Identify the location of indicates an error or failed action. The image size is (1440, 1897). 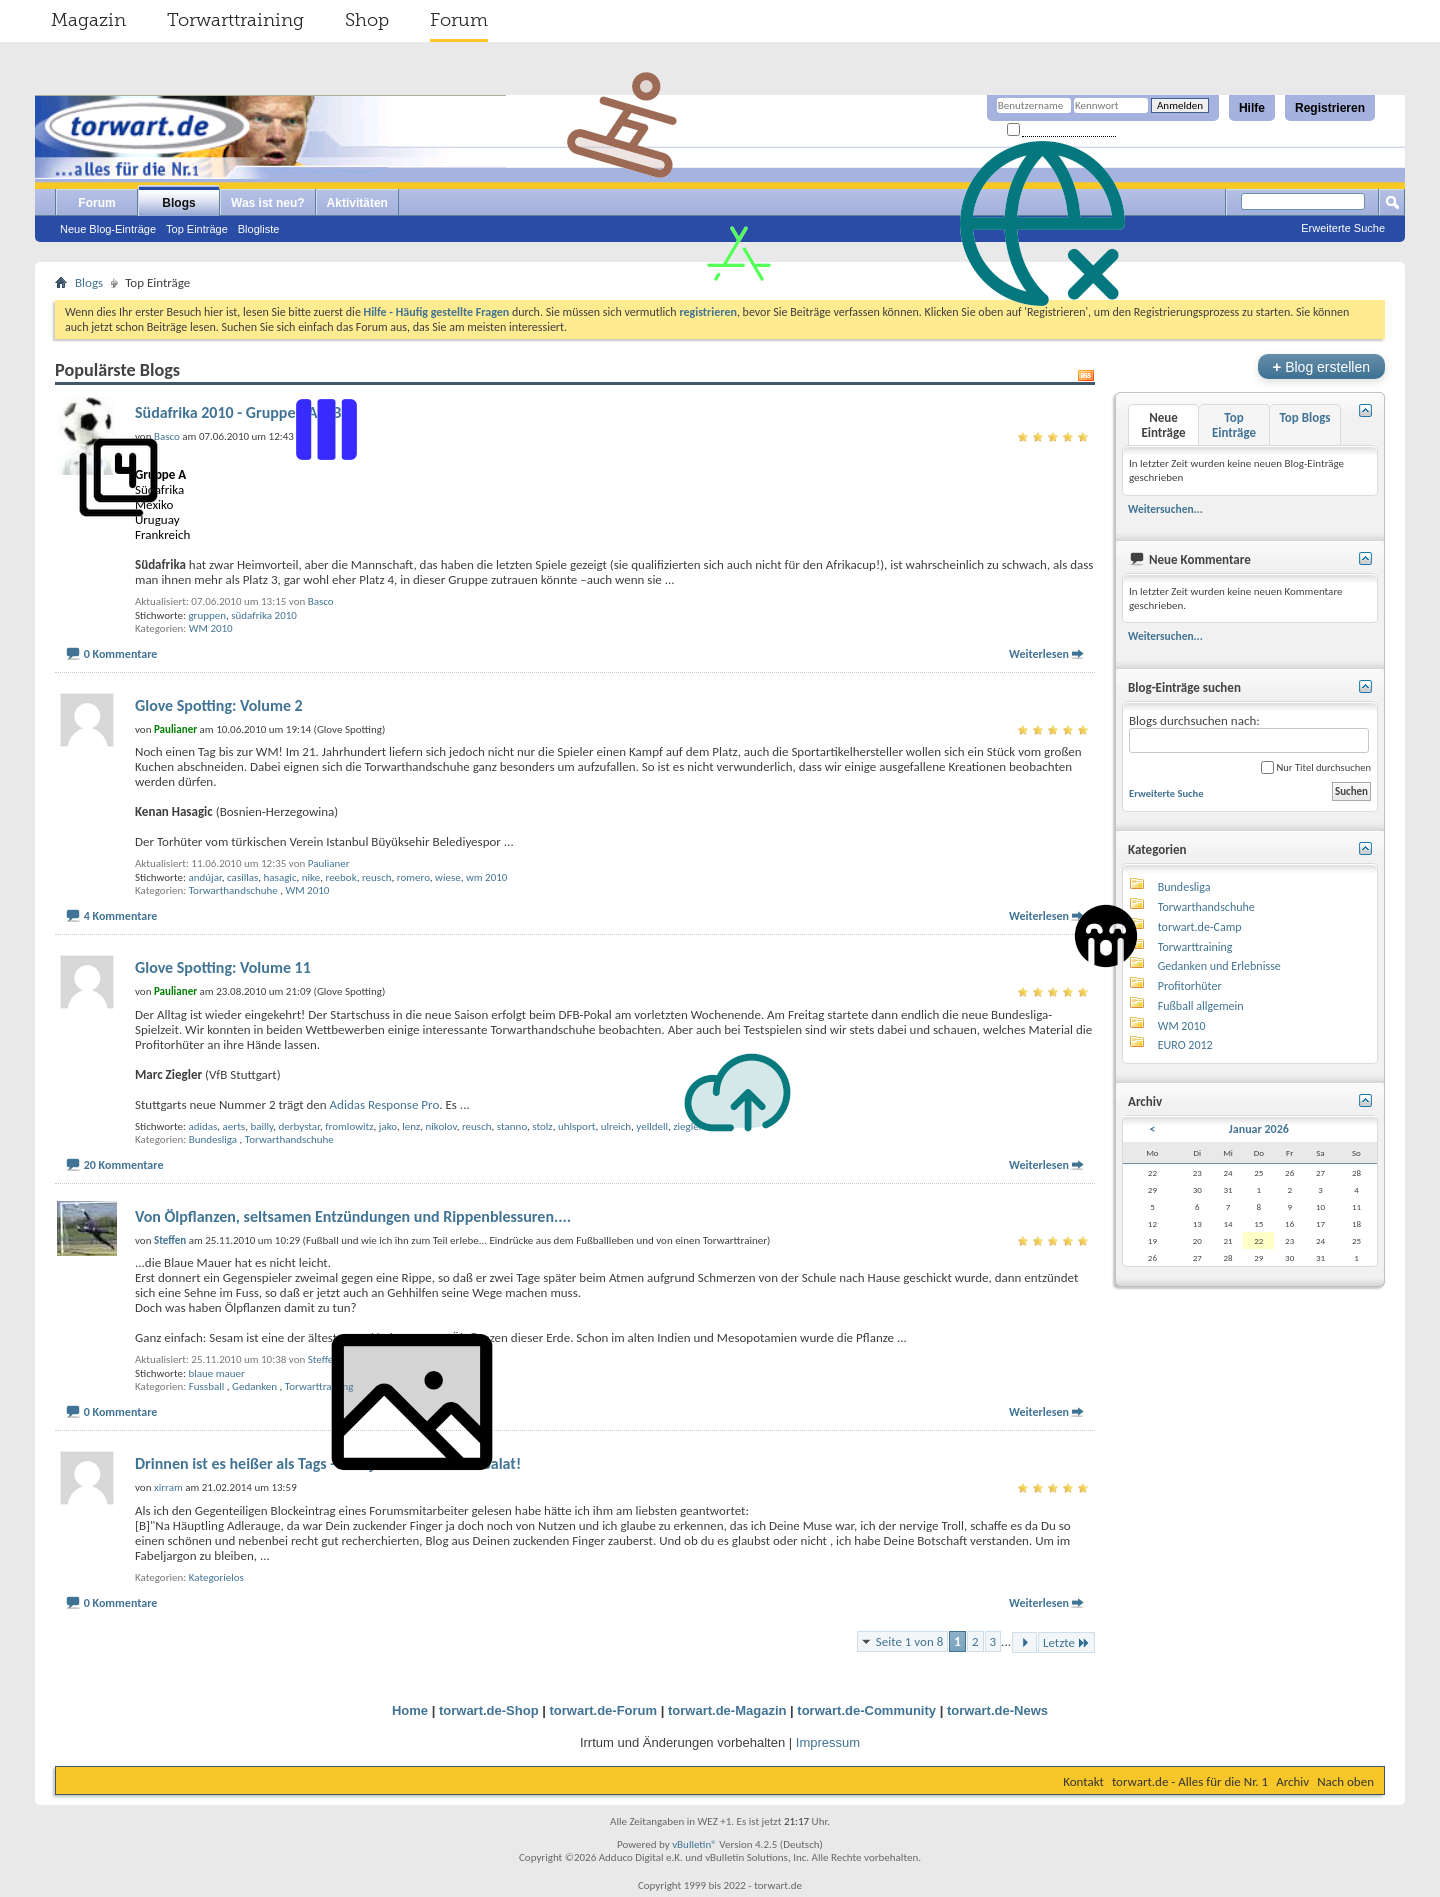
(1106, 936).